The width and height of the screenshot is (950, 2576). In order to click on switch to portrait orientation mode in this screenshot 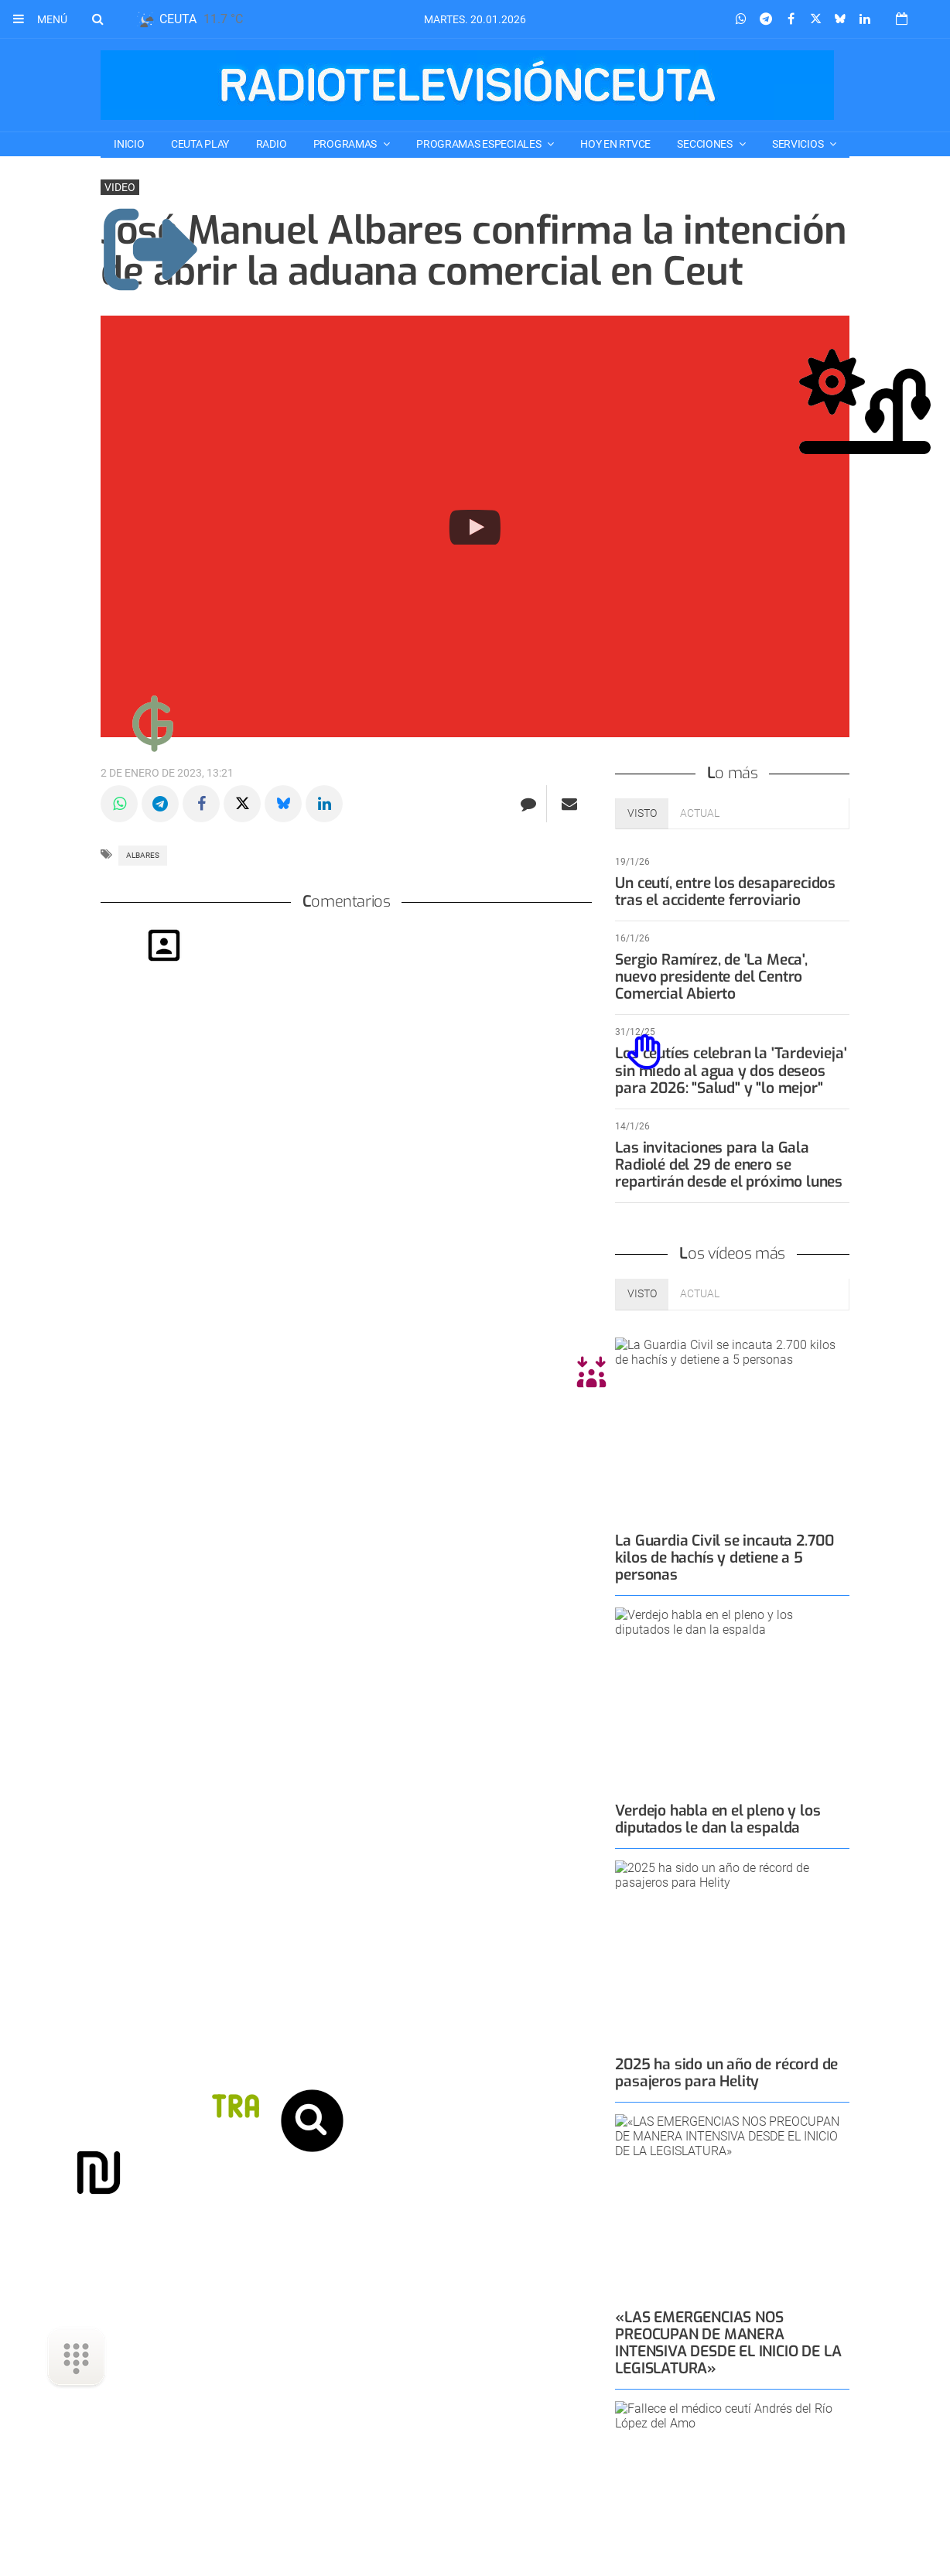, I will do `click(164, 945)`.